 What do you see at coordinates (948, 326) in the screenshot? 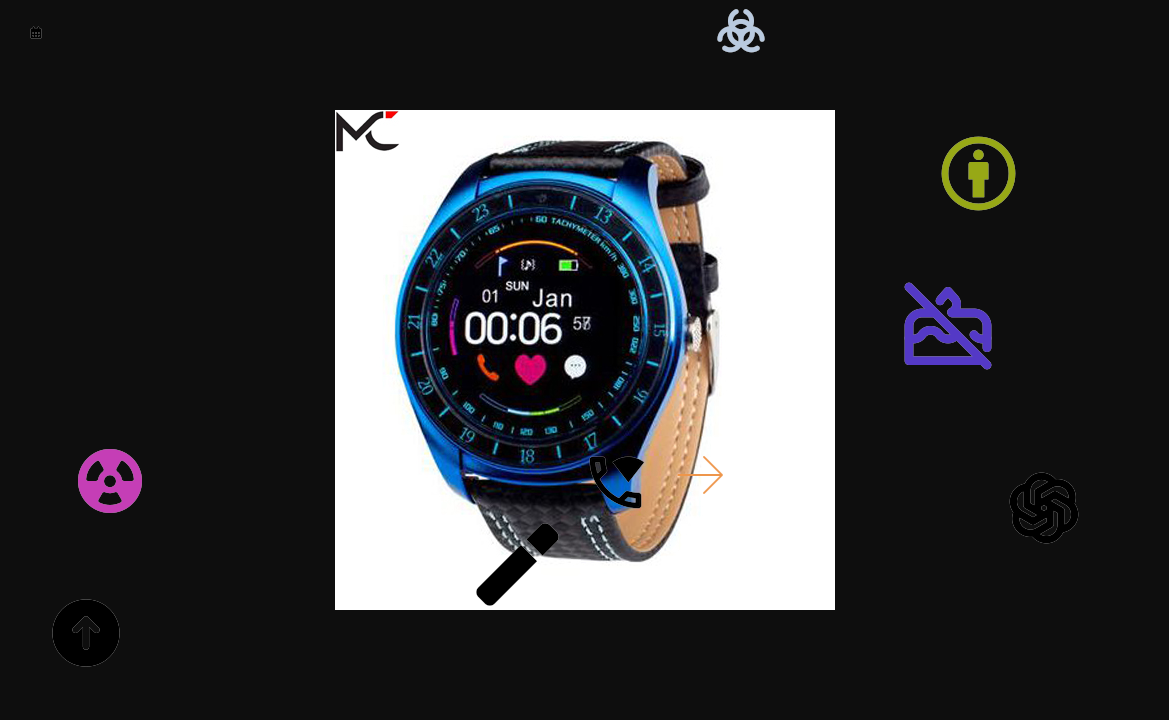
I see `no cake or desserts allowed` at bounding box center [948, 326].